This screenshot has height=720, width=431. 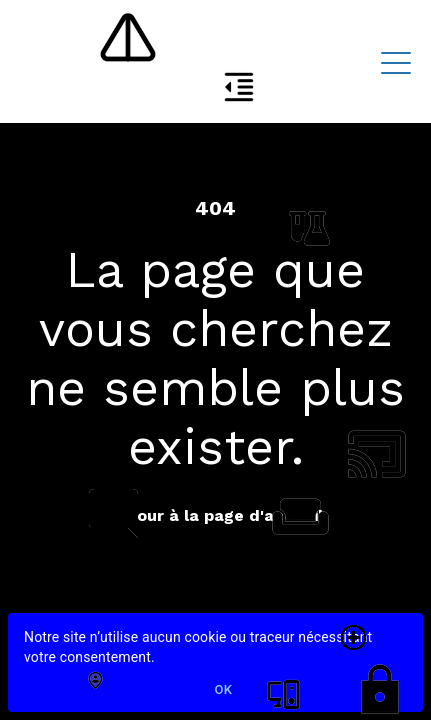 I want to click on add a new item, so click(x=353, y=637).